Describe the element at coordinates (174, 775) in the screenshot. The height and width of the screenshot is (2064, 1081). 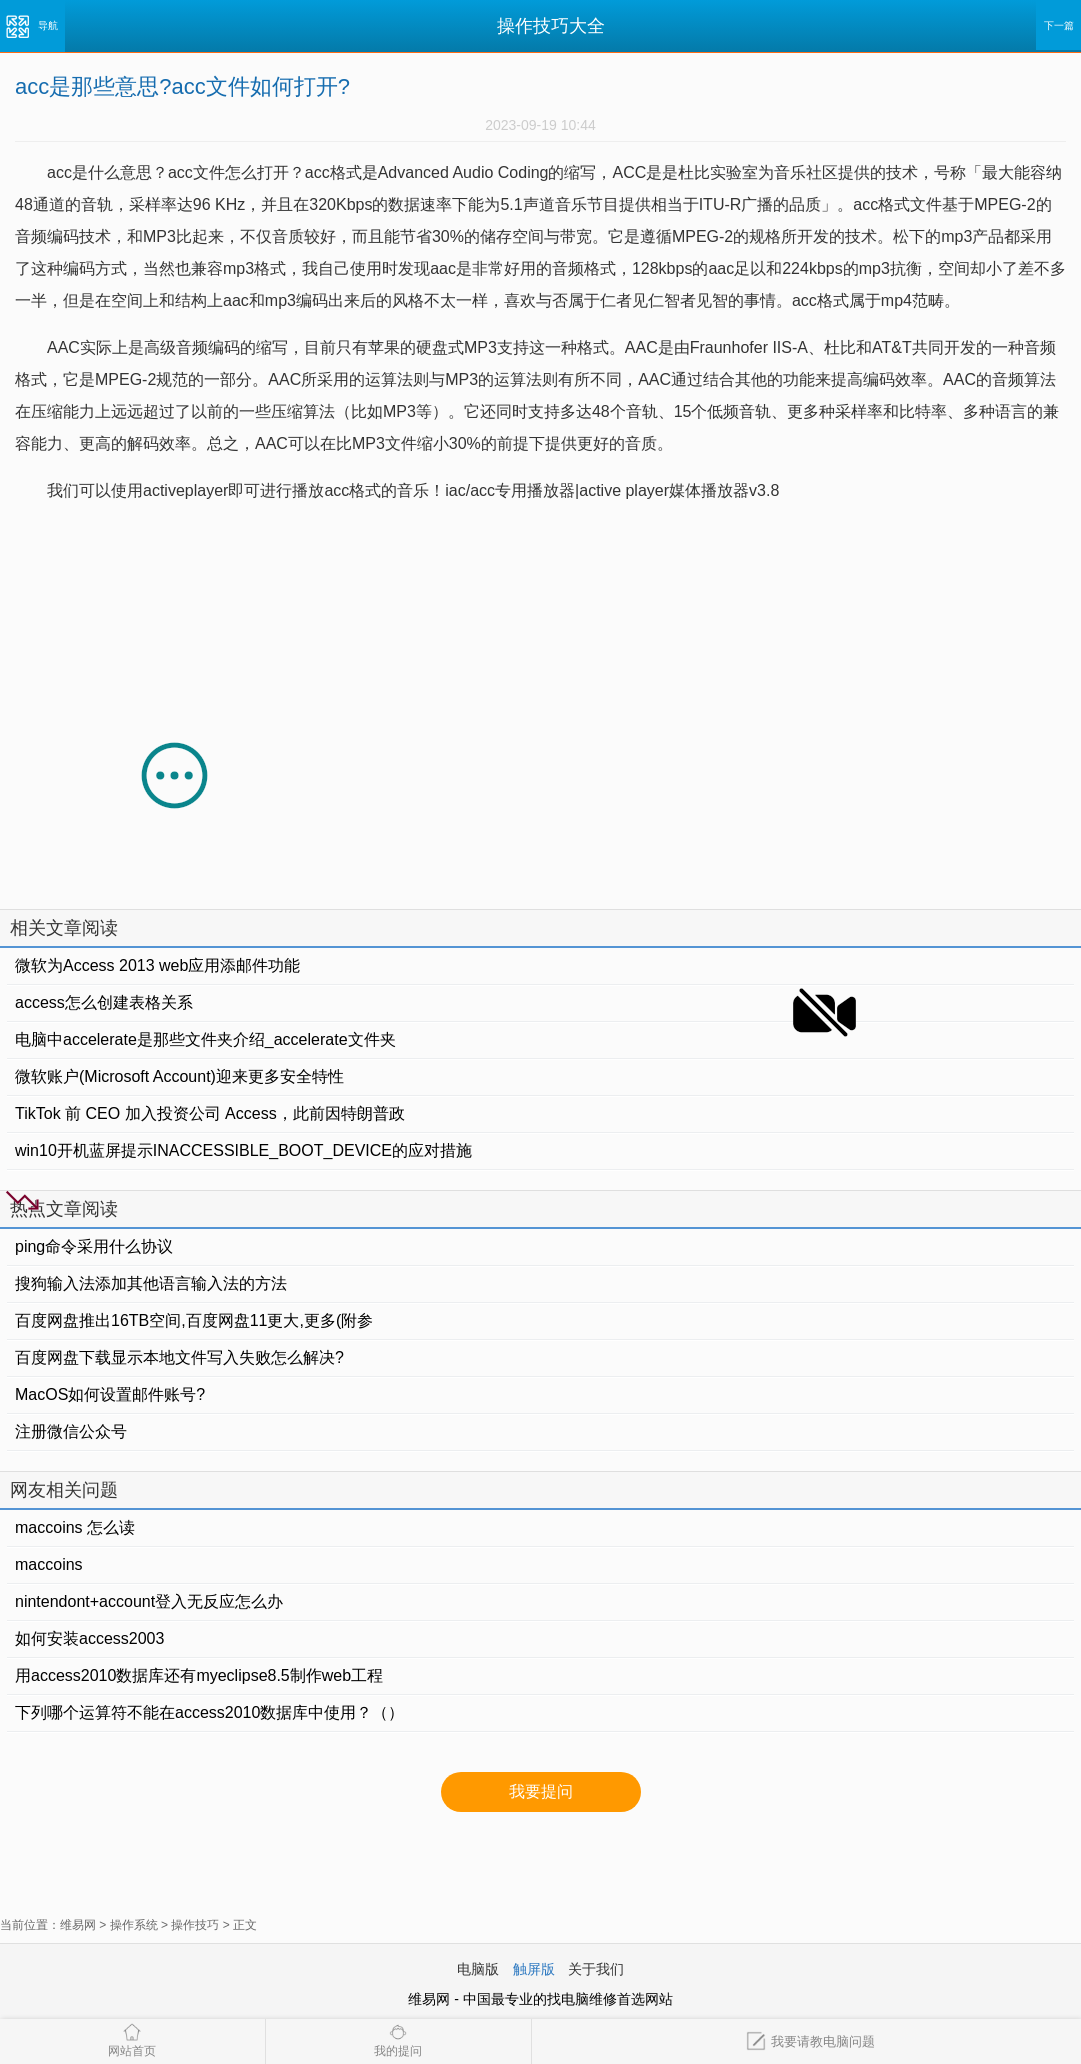
I see `access more options or actions` at that location.